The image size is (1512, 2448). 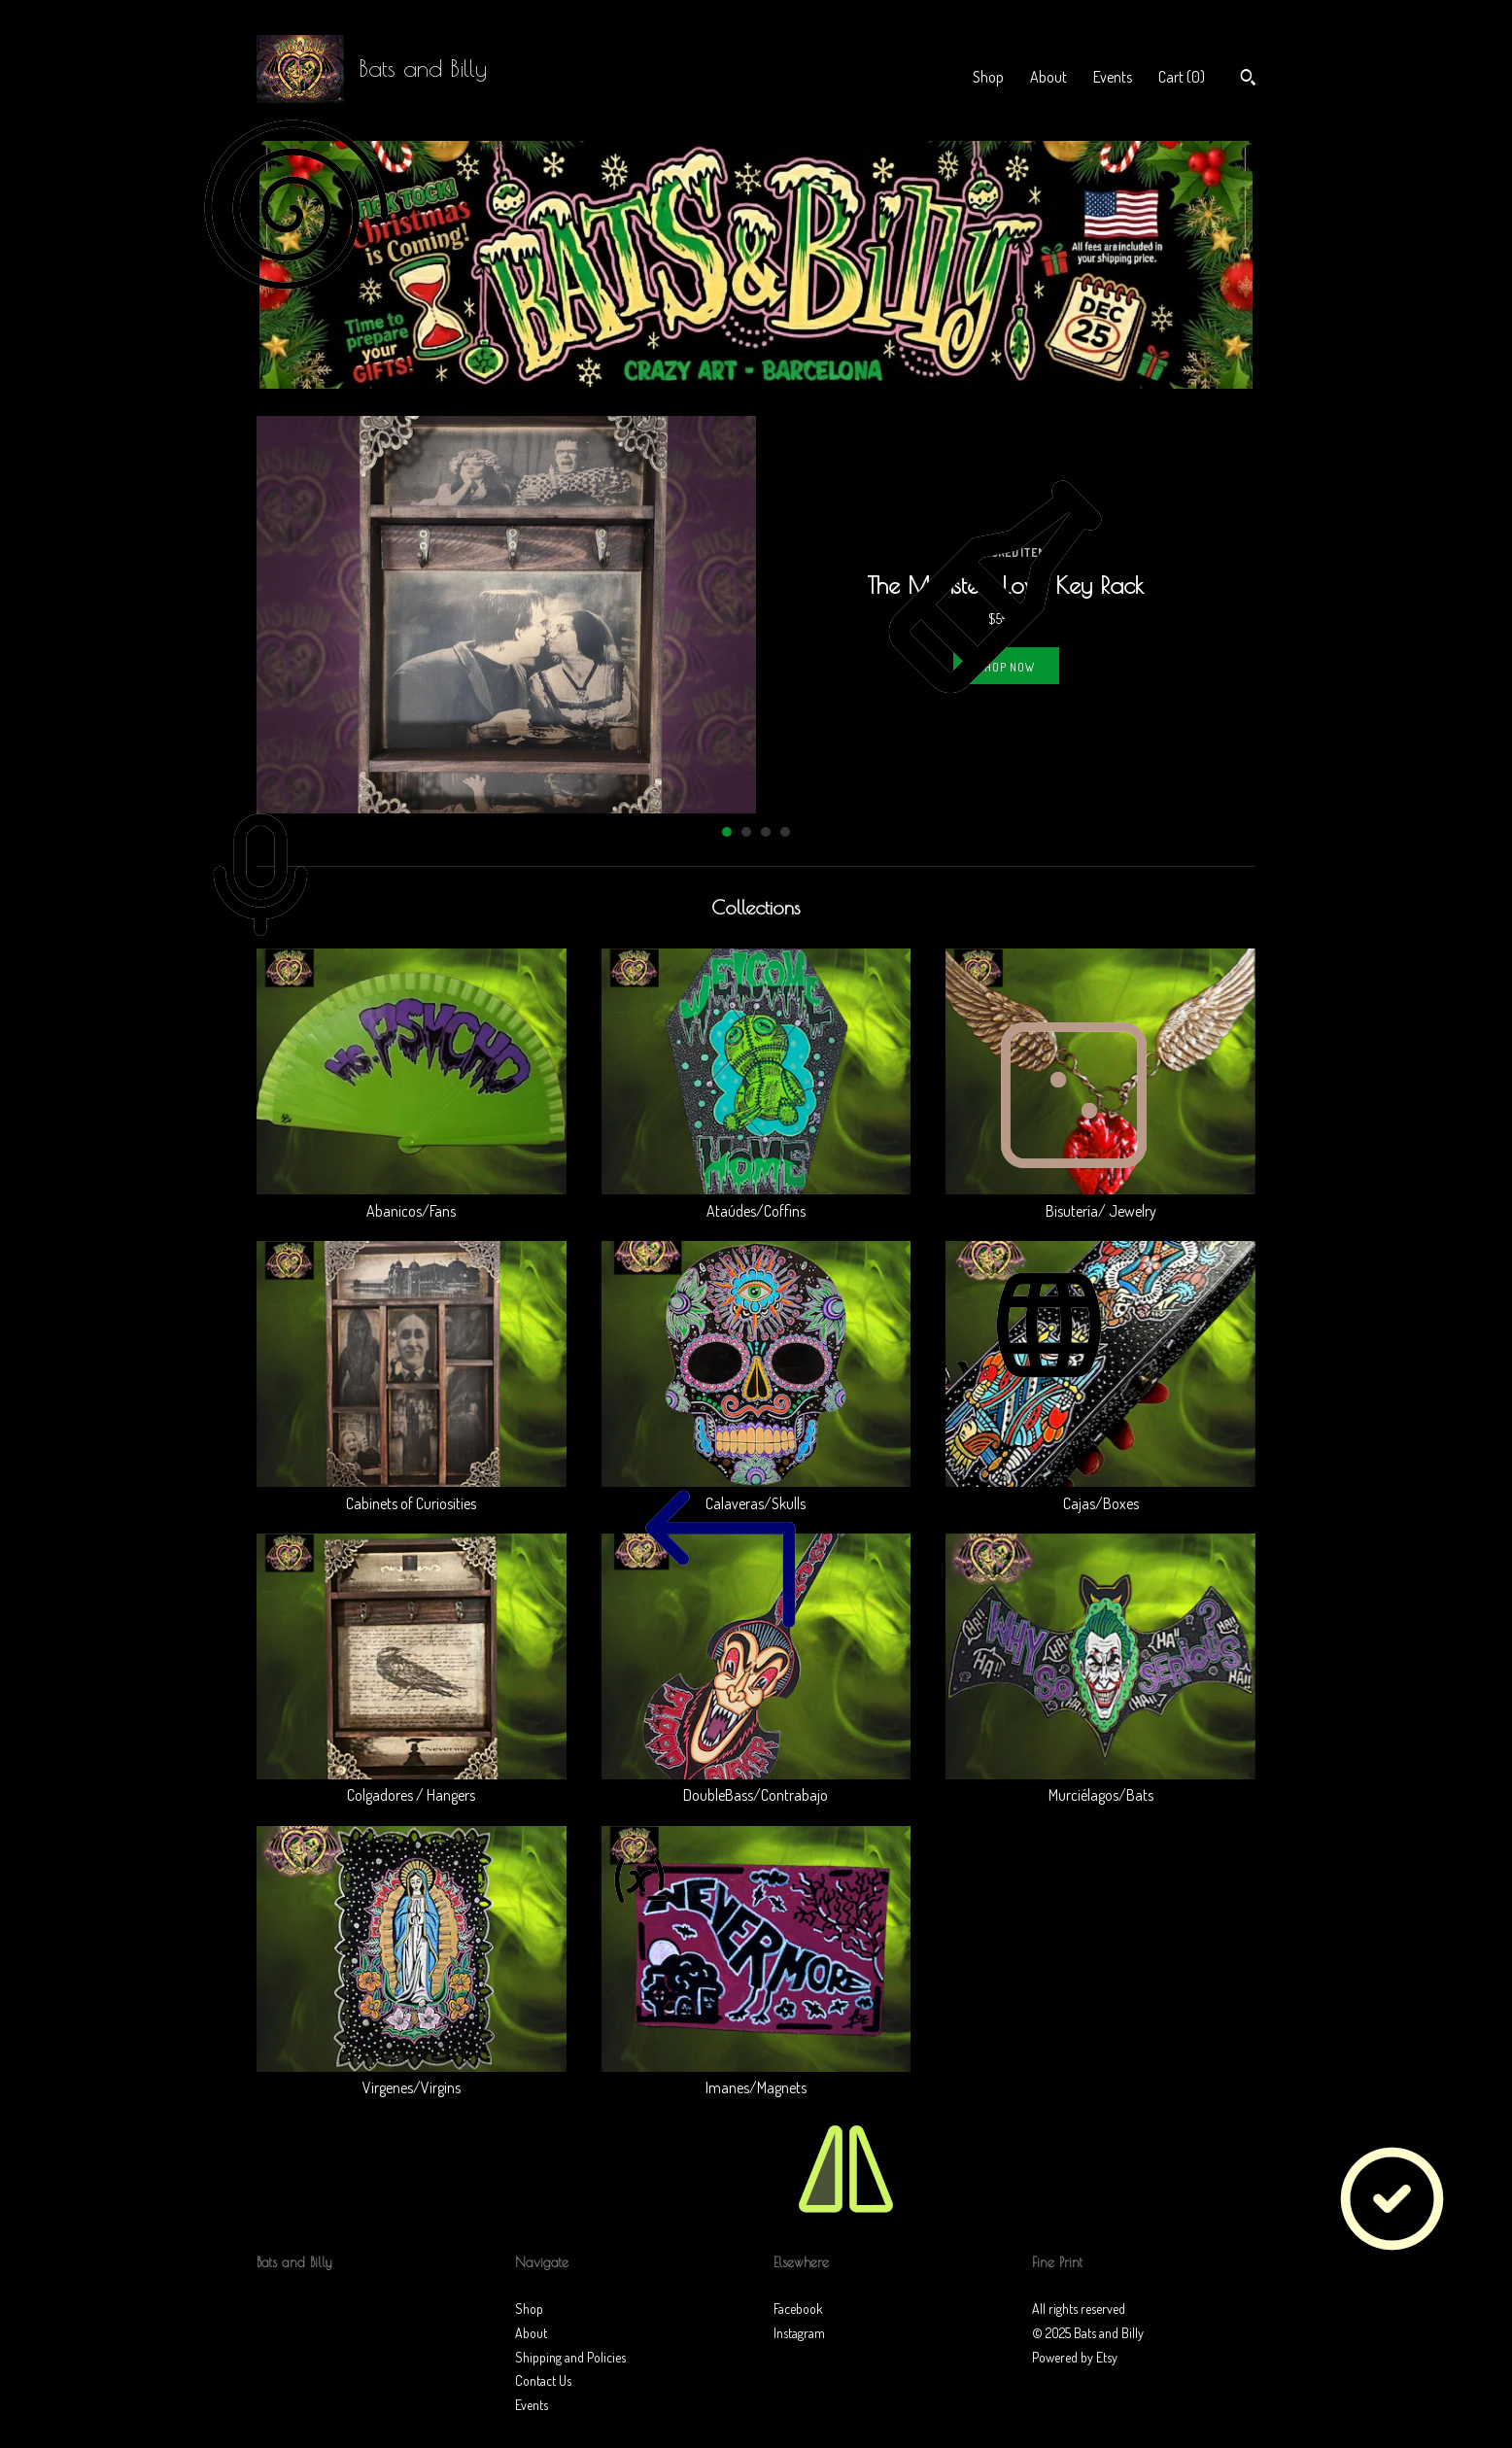 I want to click on go back to the previous screen, so click(x=720, y=1559).